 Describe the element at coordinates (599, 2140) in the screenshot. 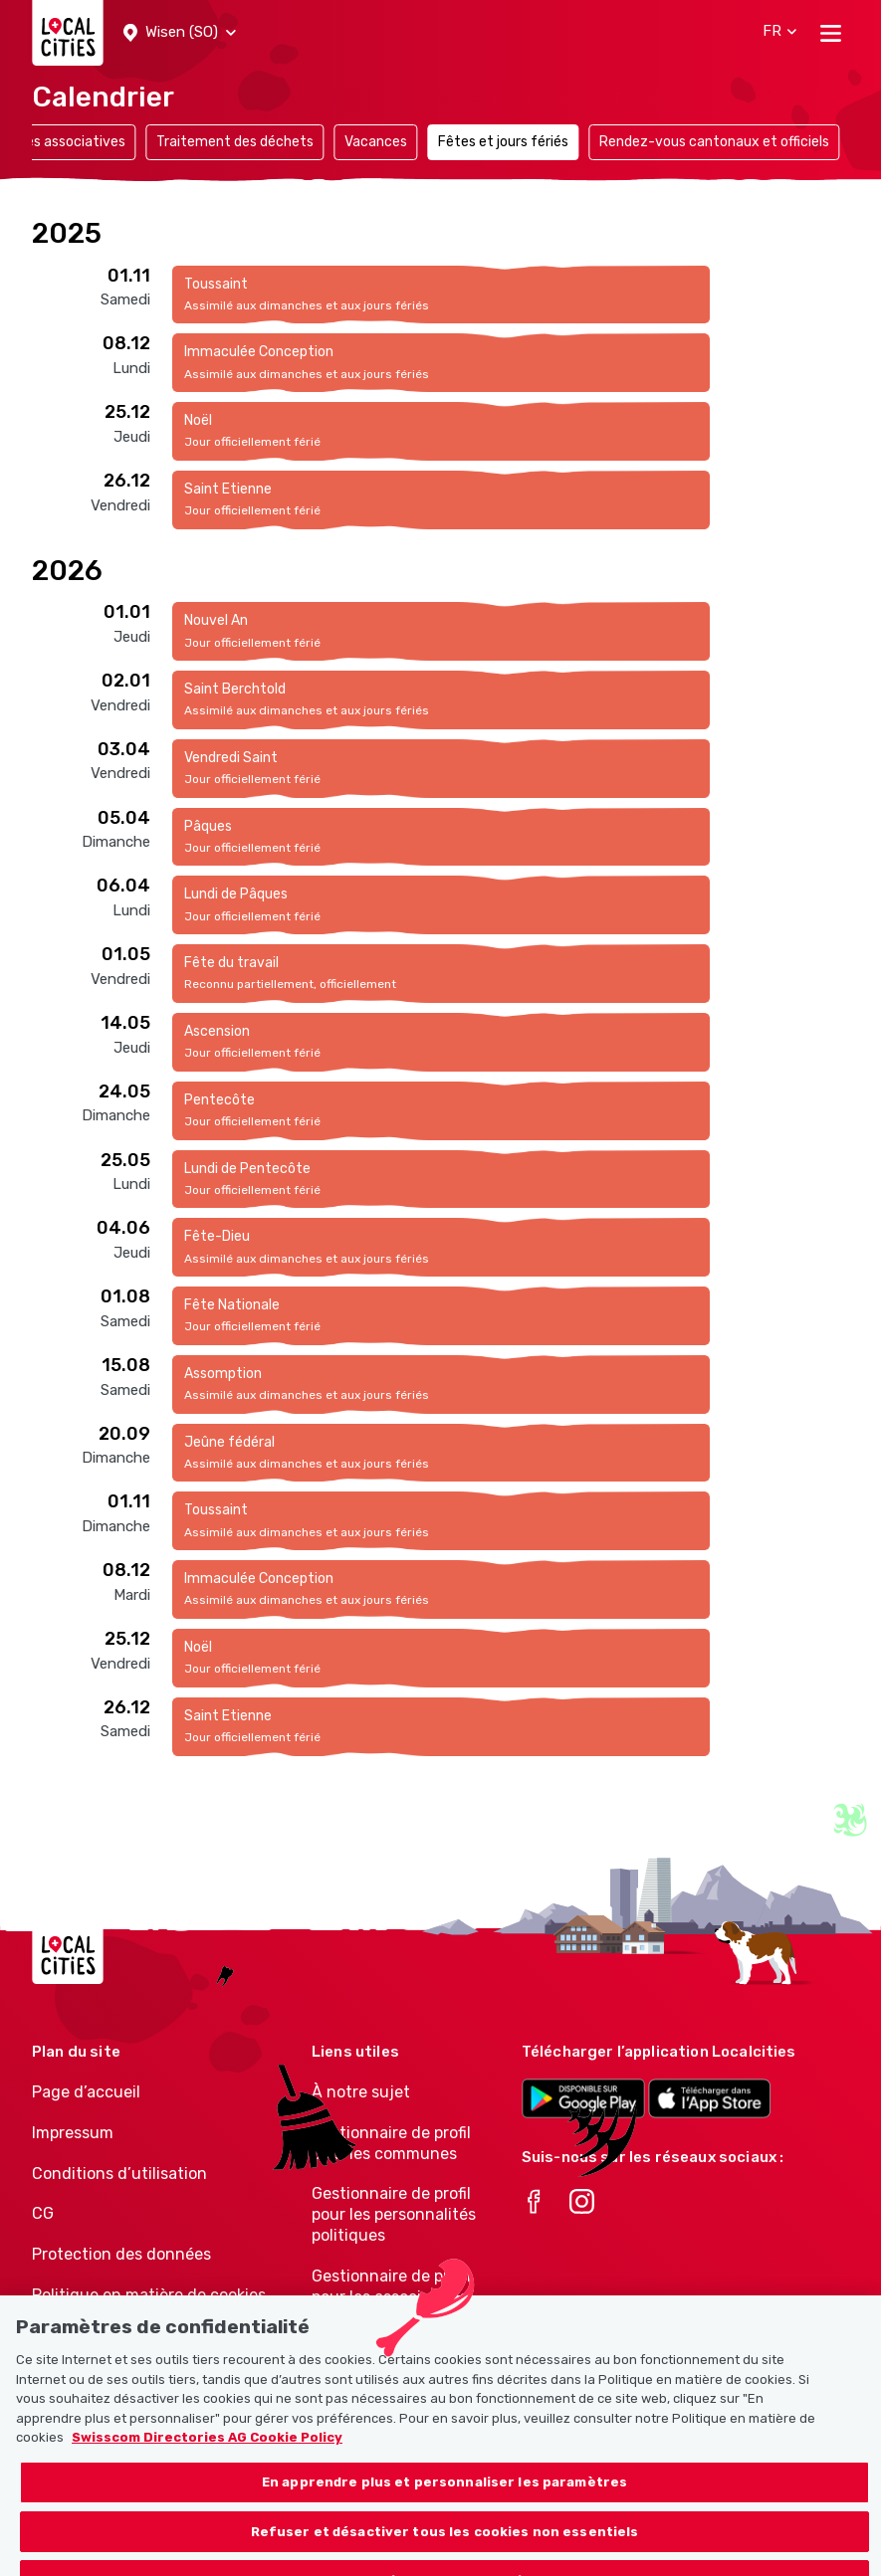

I see `indicates sound or audio waves emitting` at that location.